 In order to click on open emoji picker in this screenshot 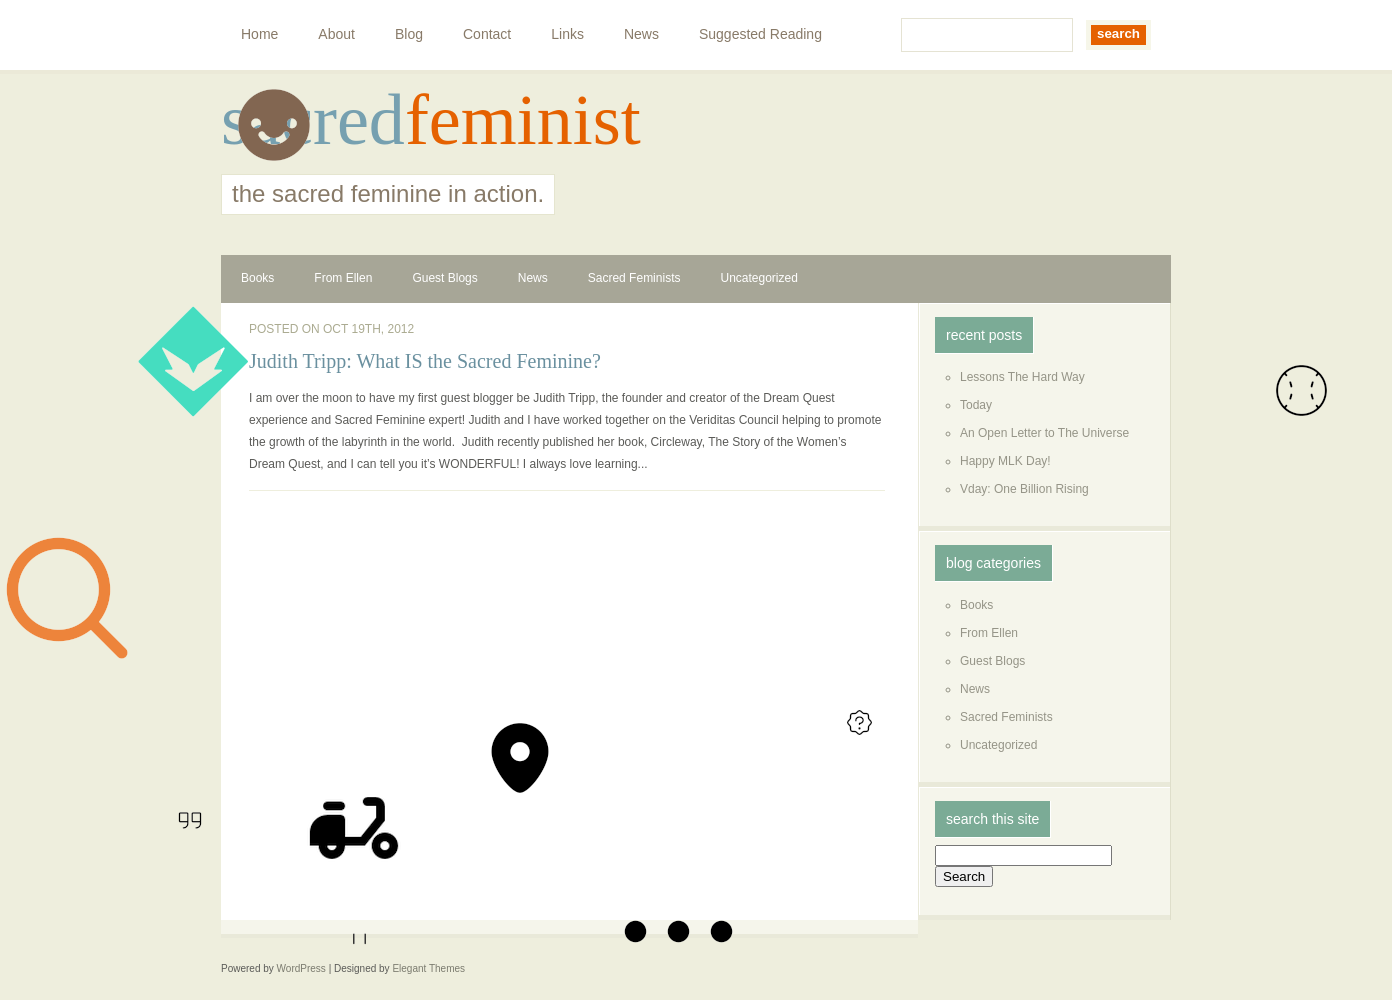, I will do `click(274, 125)`.